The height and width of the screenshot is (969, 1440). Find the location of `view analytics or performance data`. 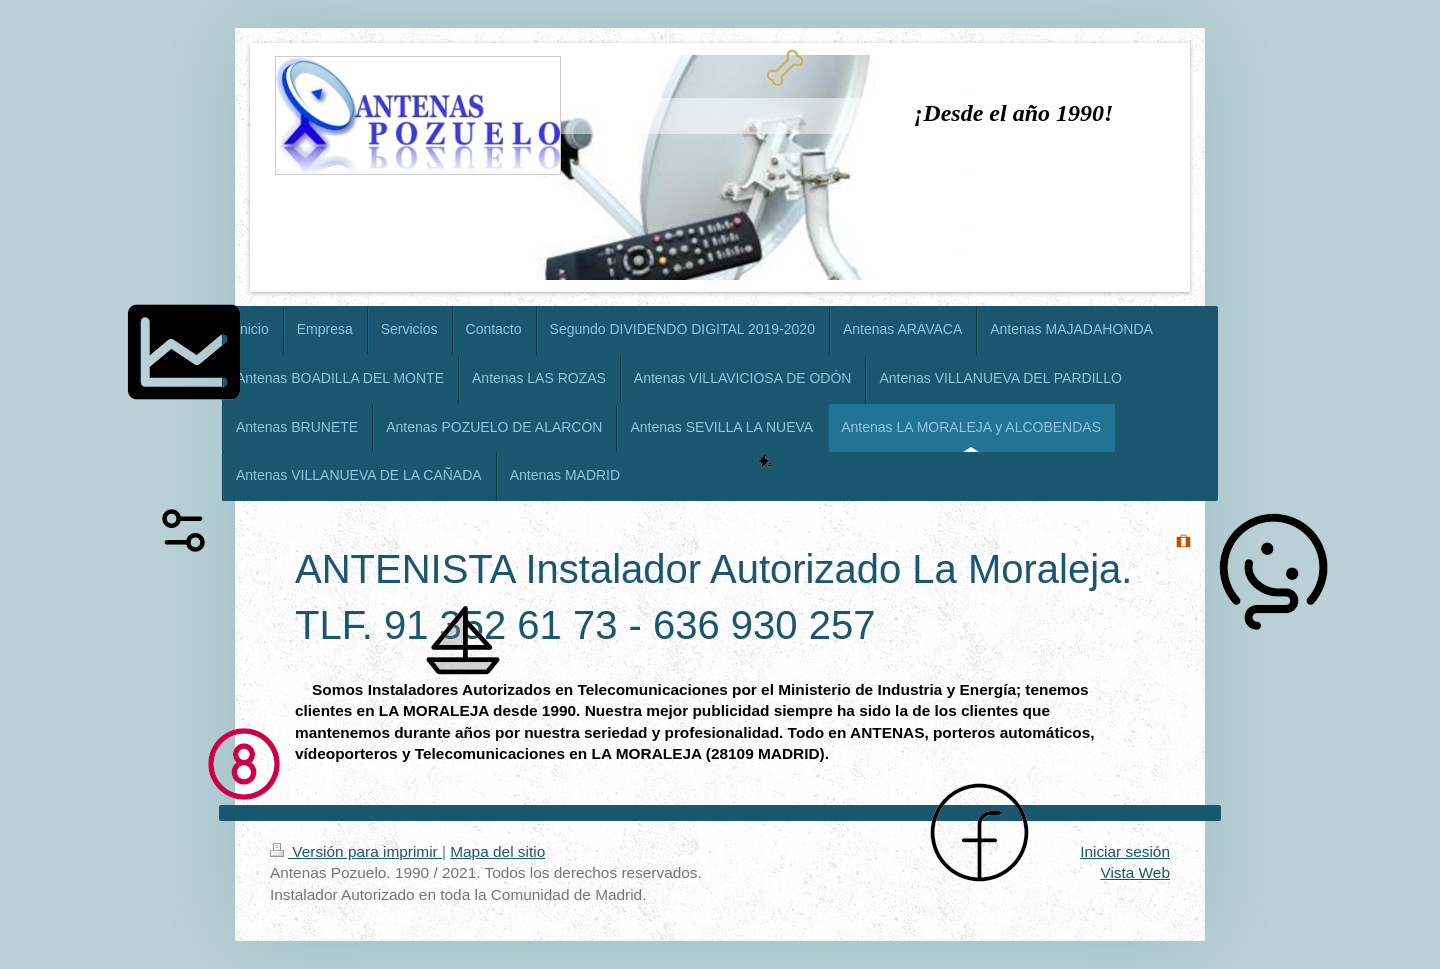

view analytics or performance data is located at coordinates (184, 352).